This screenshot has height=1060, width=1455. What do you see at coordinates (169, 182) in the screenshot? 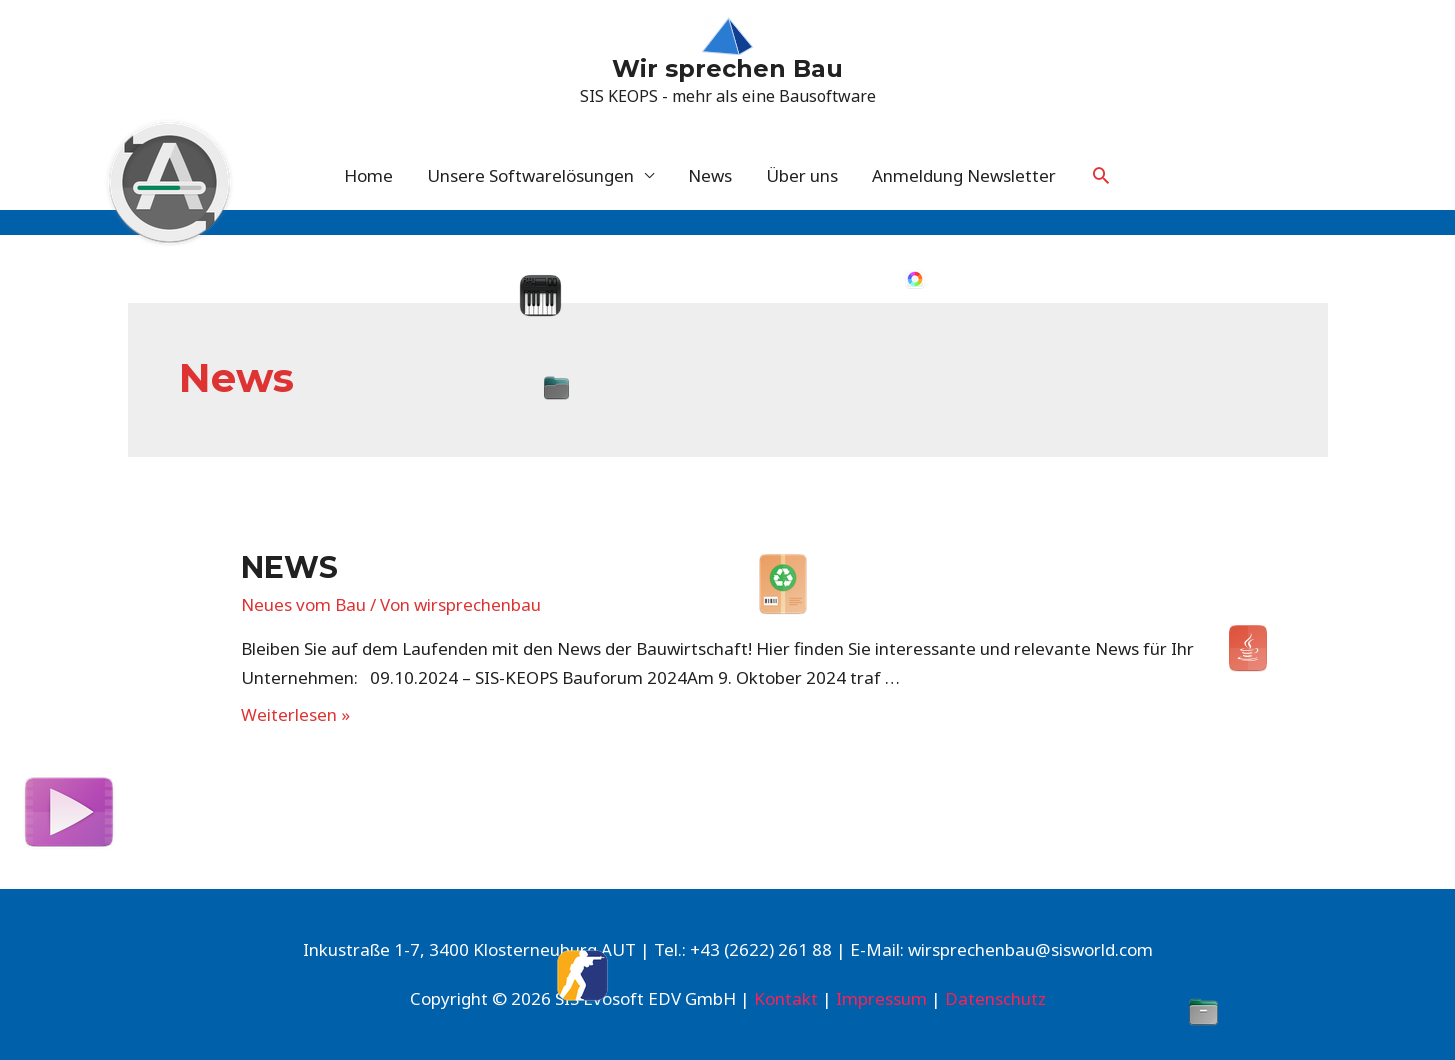
I see `open the software updater application` at bounding box center [169, 182].